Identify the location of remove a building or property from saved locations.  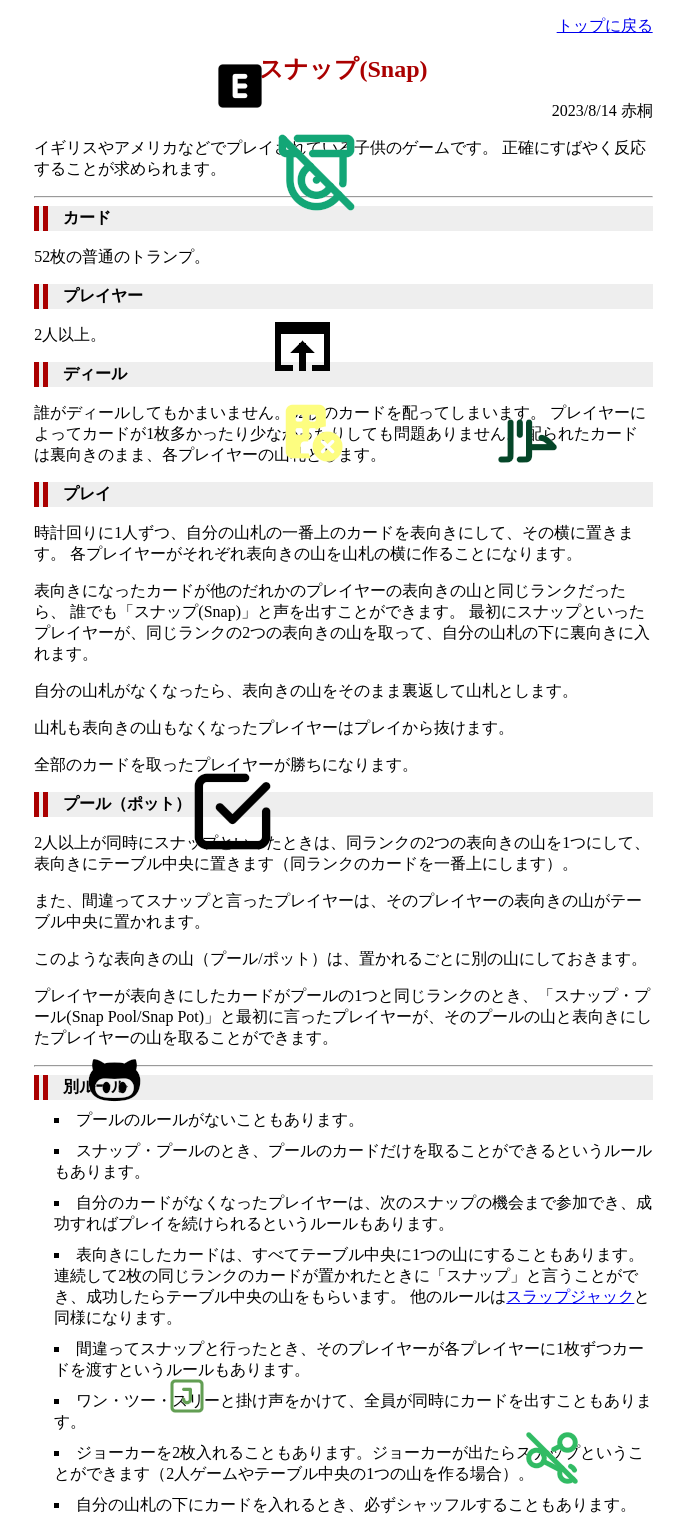
(312, 431).